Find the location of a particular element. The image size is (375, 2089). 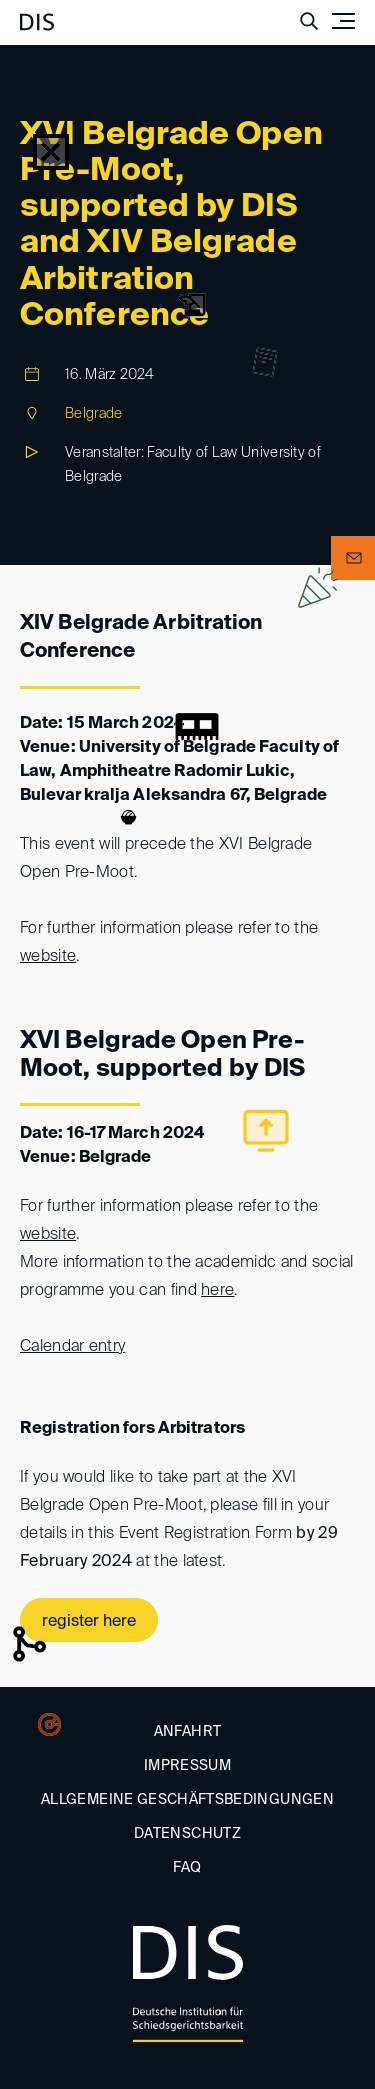

indicates a disabled or unavailable feature is located at coordinates (51, 152).